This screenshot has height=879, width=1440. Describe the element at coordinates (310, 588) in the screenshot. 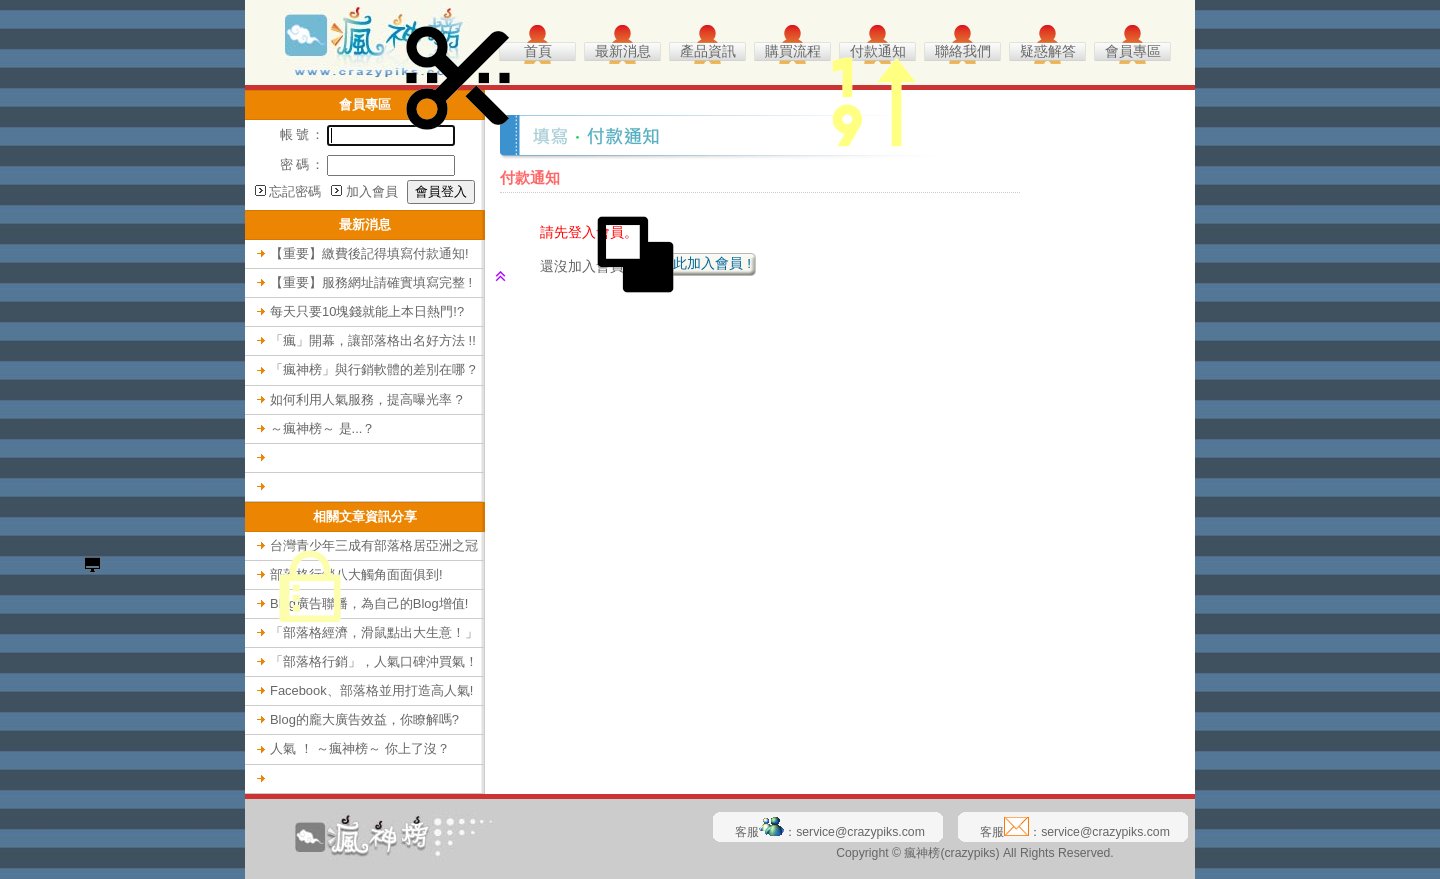

I see `indicates a private git repository` at that location.